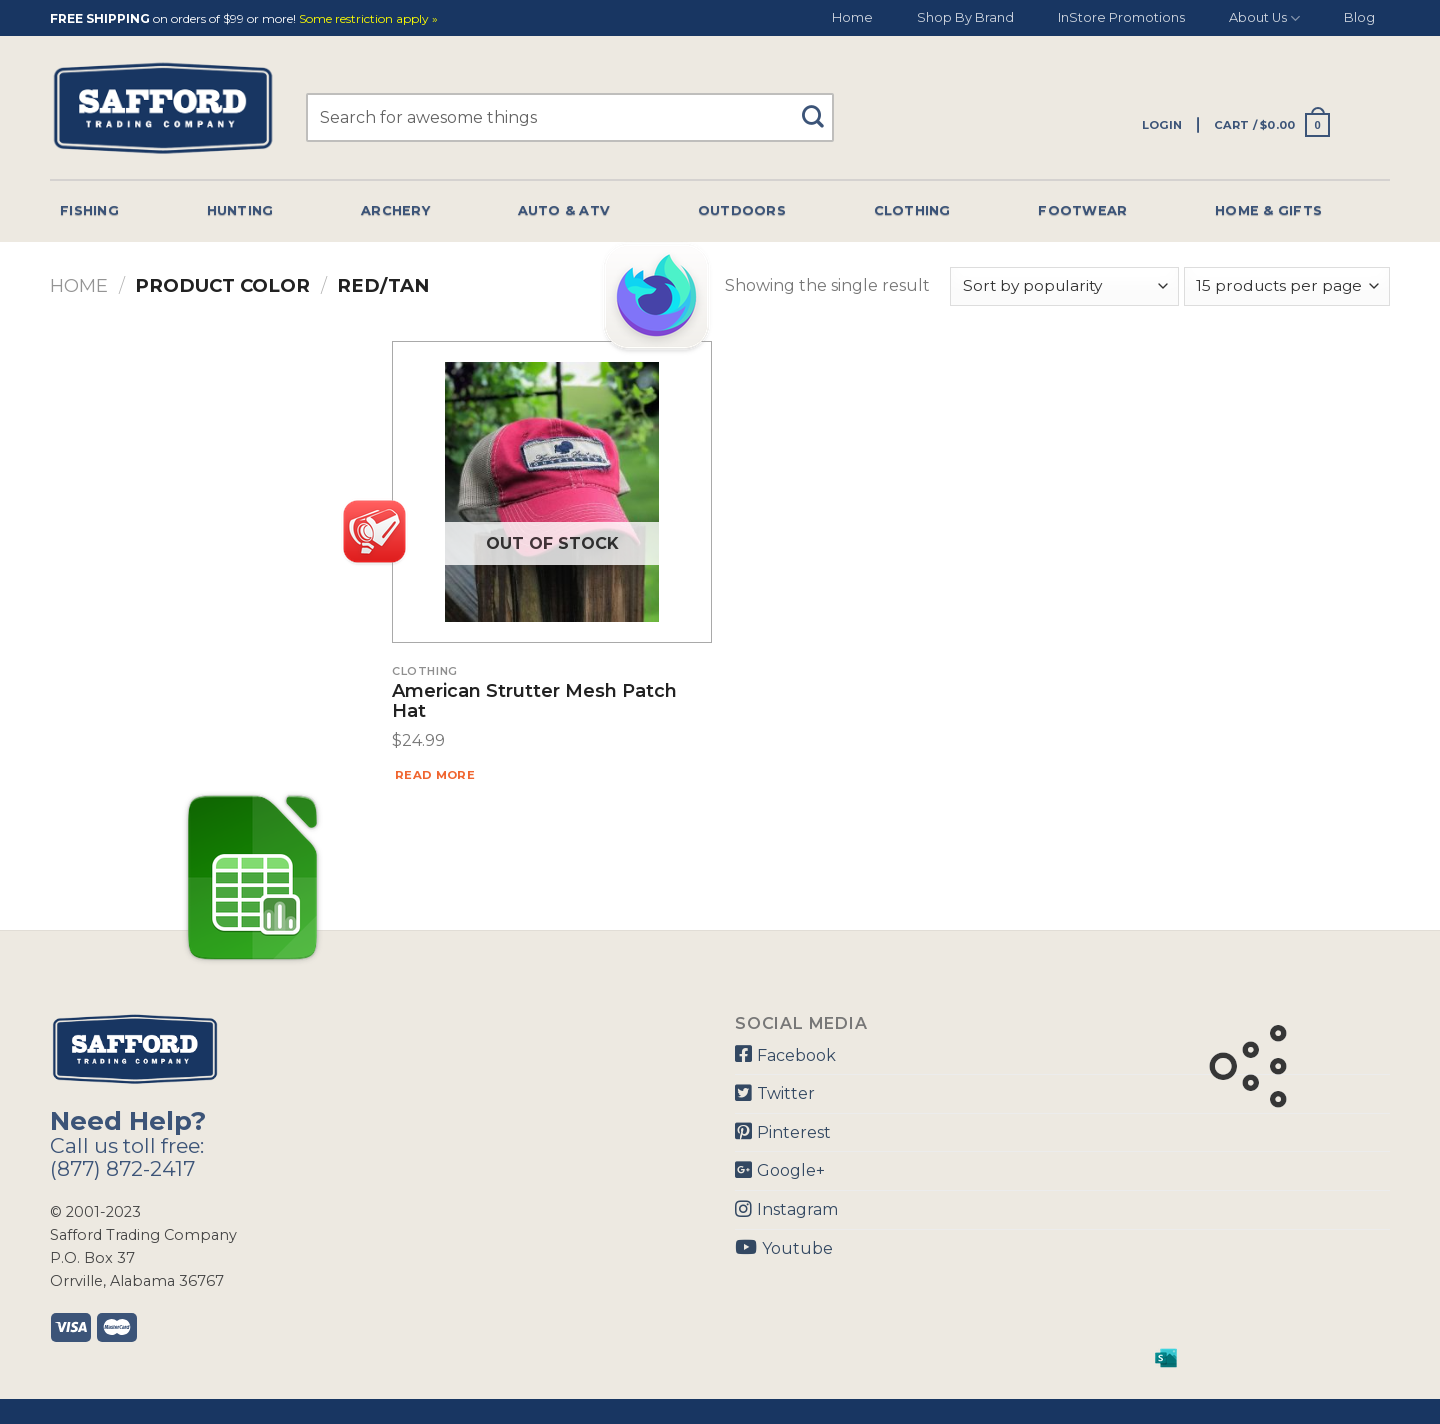 This screenshot has height=1424, width=1440. Describe the element at coordinates (252, 877) in the screenshot. I see `open LibreOffice Calc spreadsheet application` at that location.